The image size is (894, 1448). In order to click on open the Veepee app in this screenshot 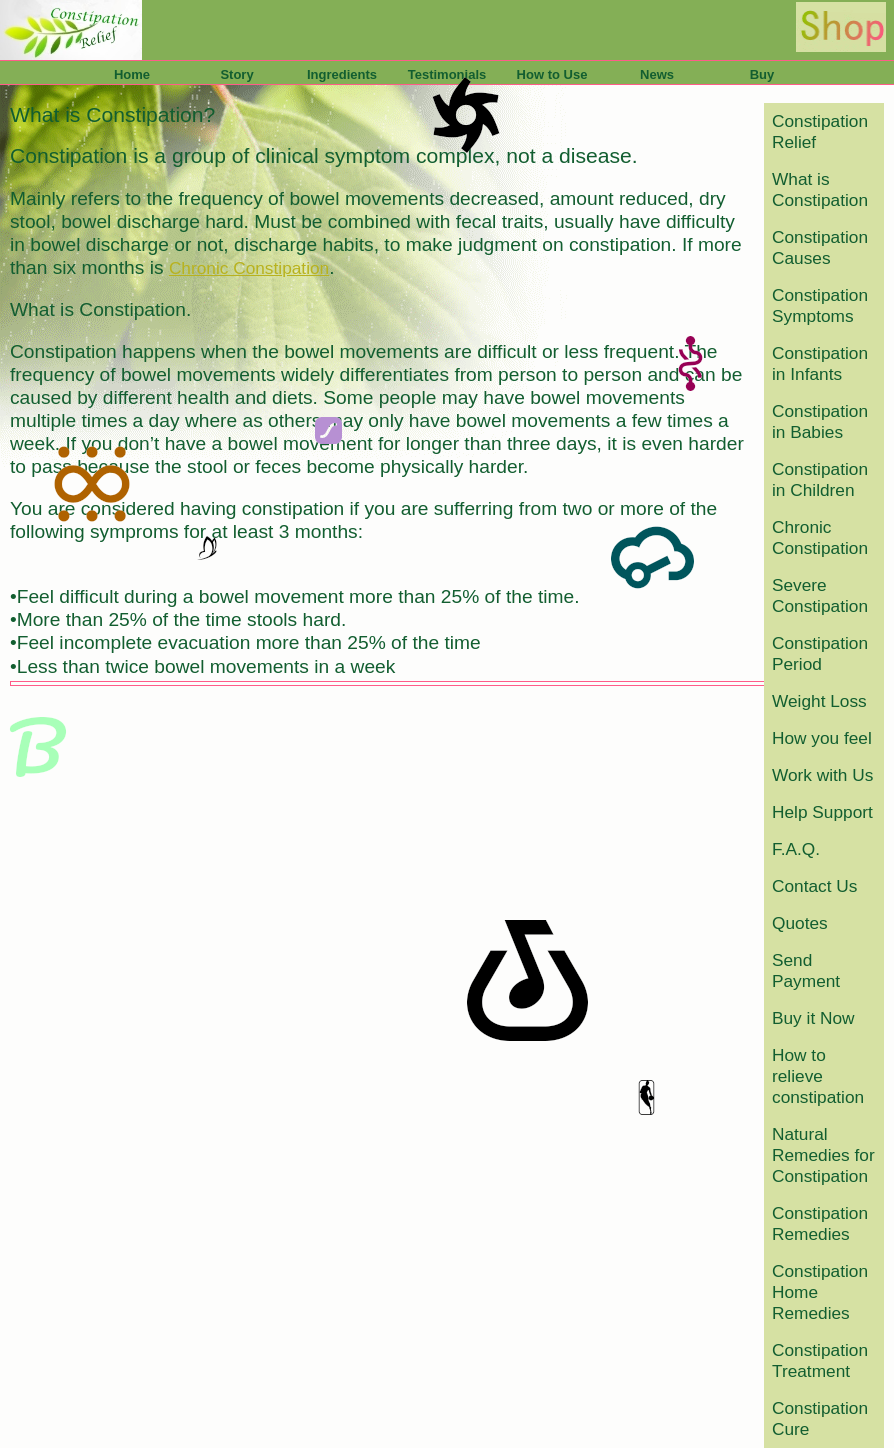, I will do `click(207, 548)`.